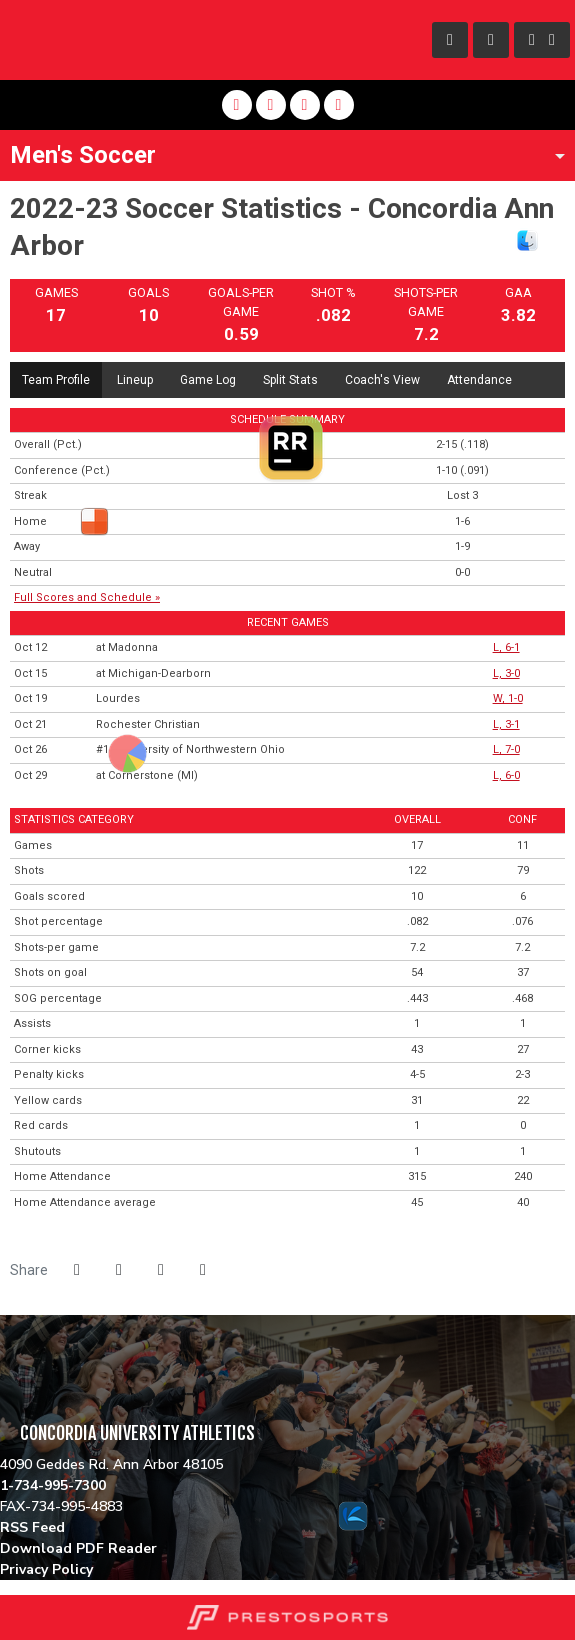  Describe the element at coordinates (291, 448) in the screenshot. I see `launch rustrover IDE` at that location.